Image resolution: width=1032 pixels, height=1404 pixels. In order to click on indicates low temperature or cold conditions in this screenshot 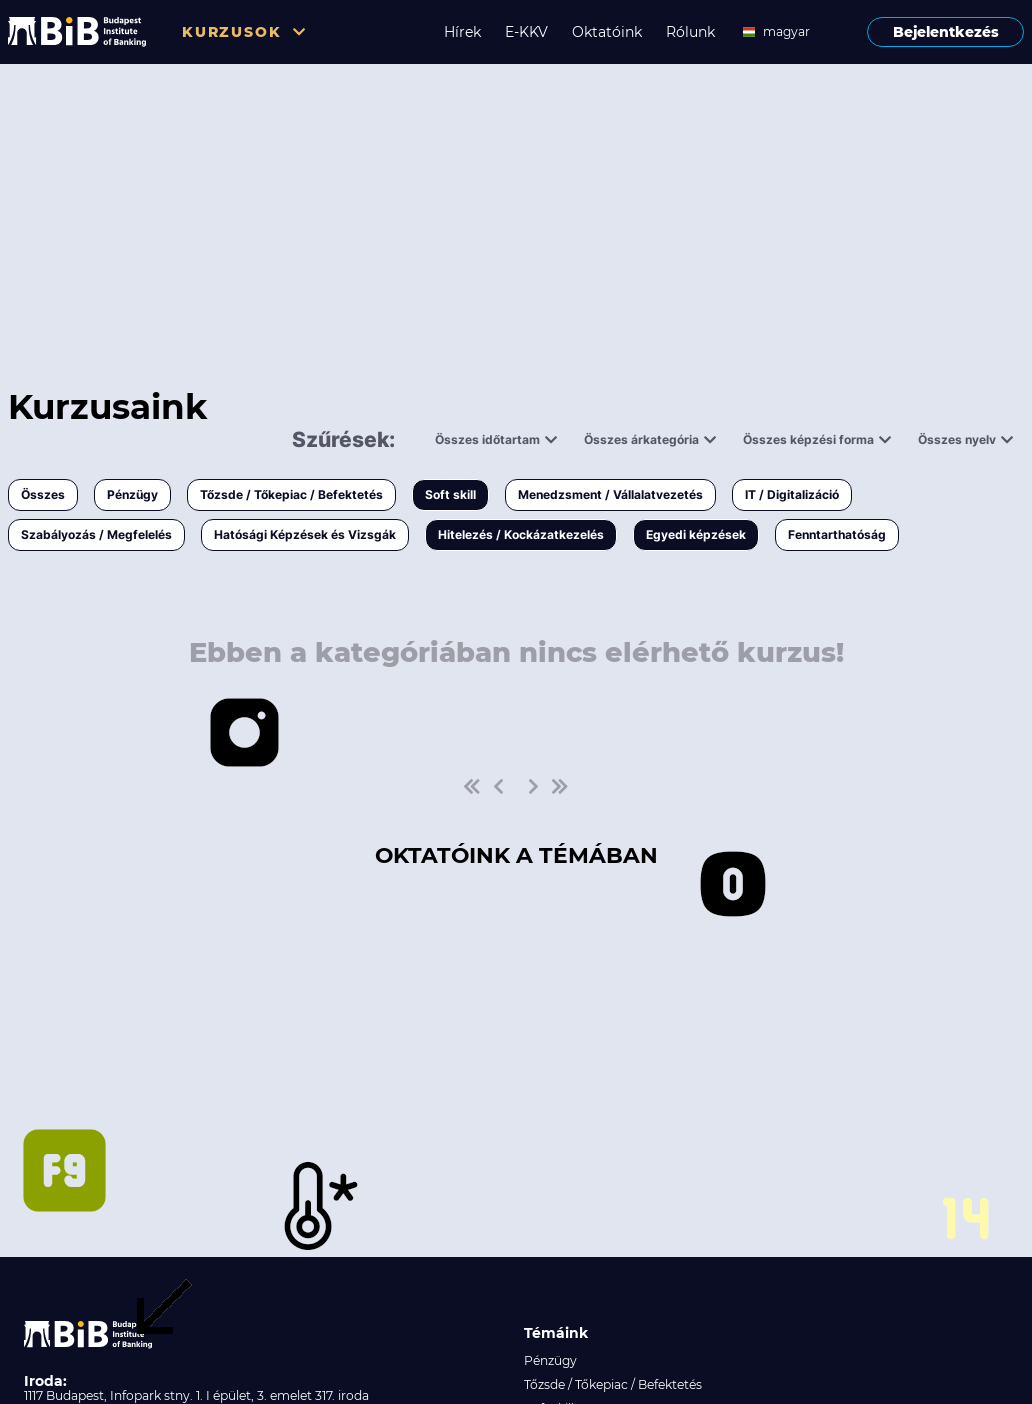, I will do `click(311, 1206)`.